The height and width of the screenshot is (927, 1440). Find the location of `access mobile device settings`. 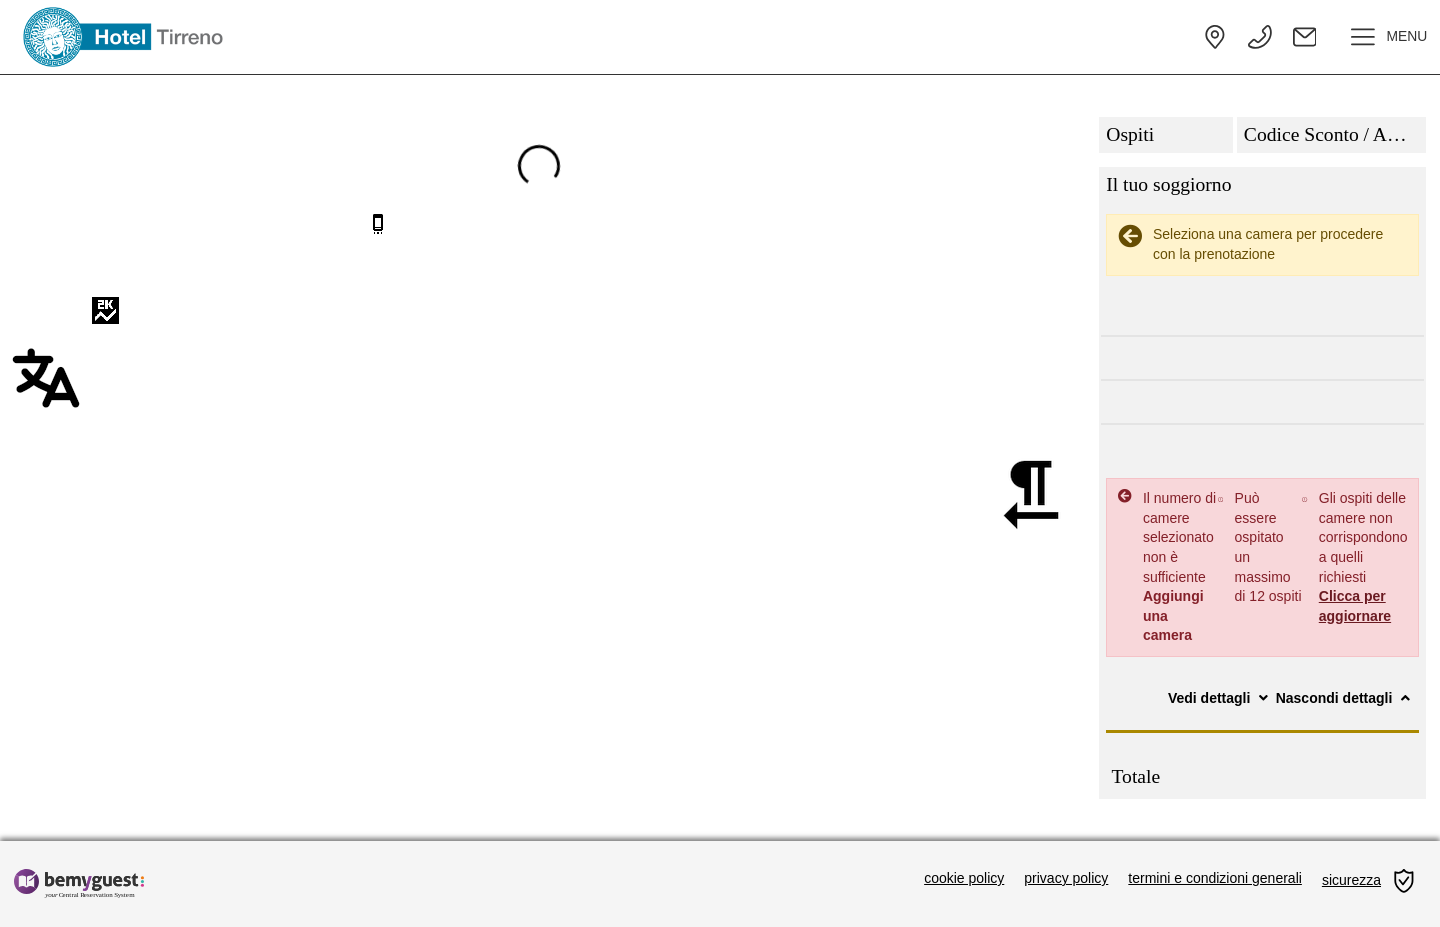

access mobile device settings is located at coordinates (378, 224).